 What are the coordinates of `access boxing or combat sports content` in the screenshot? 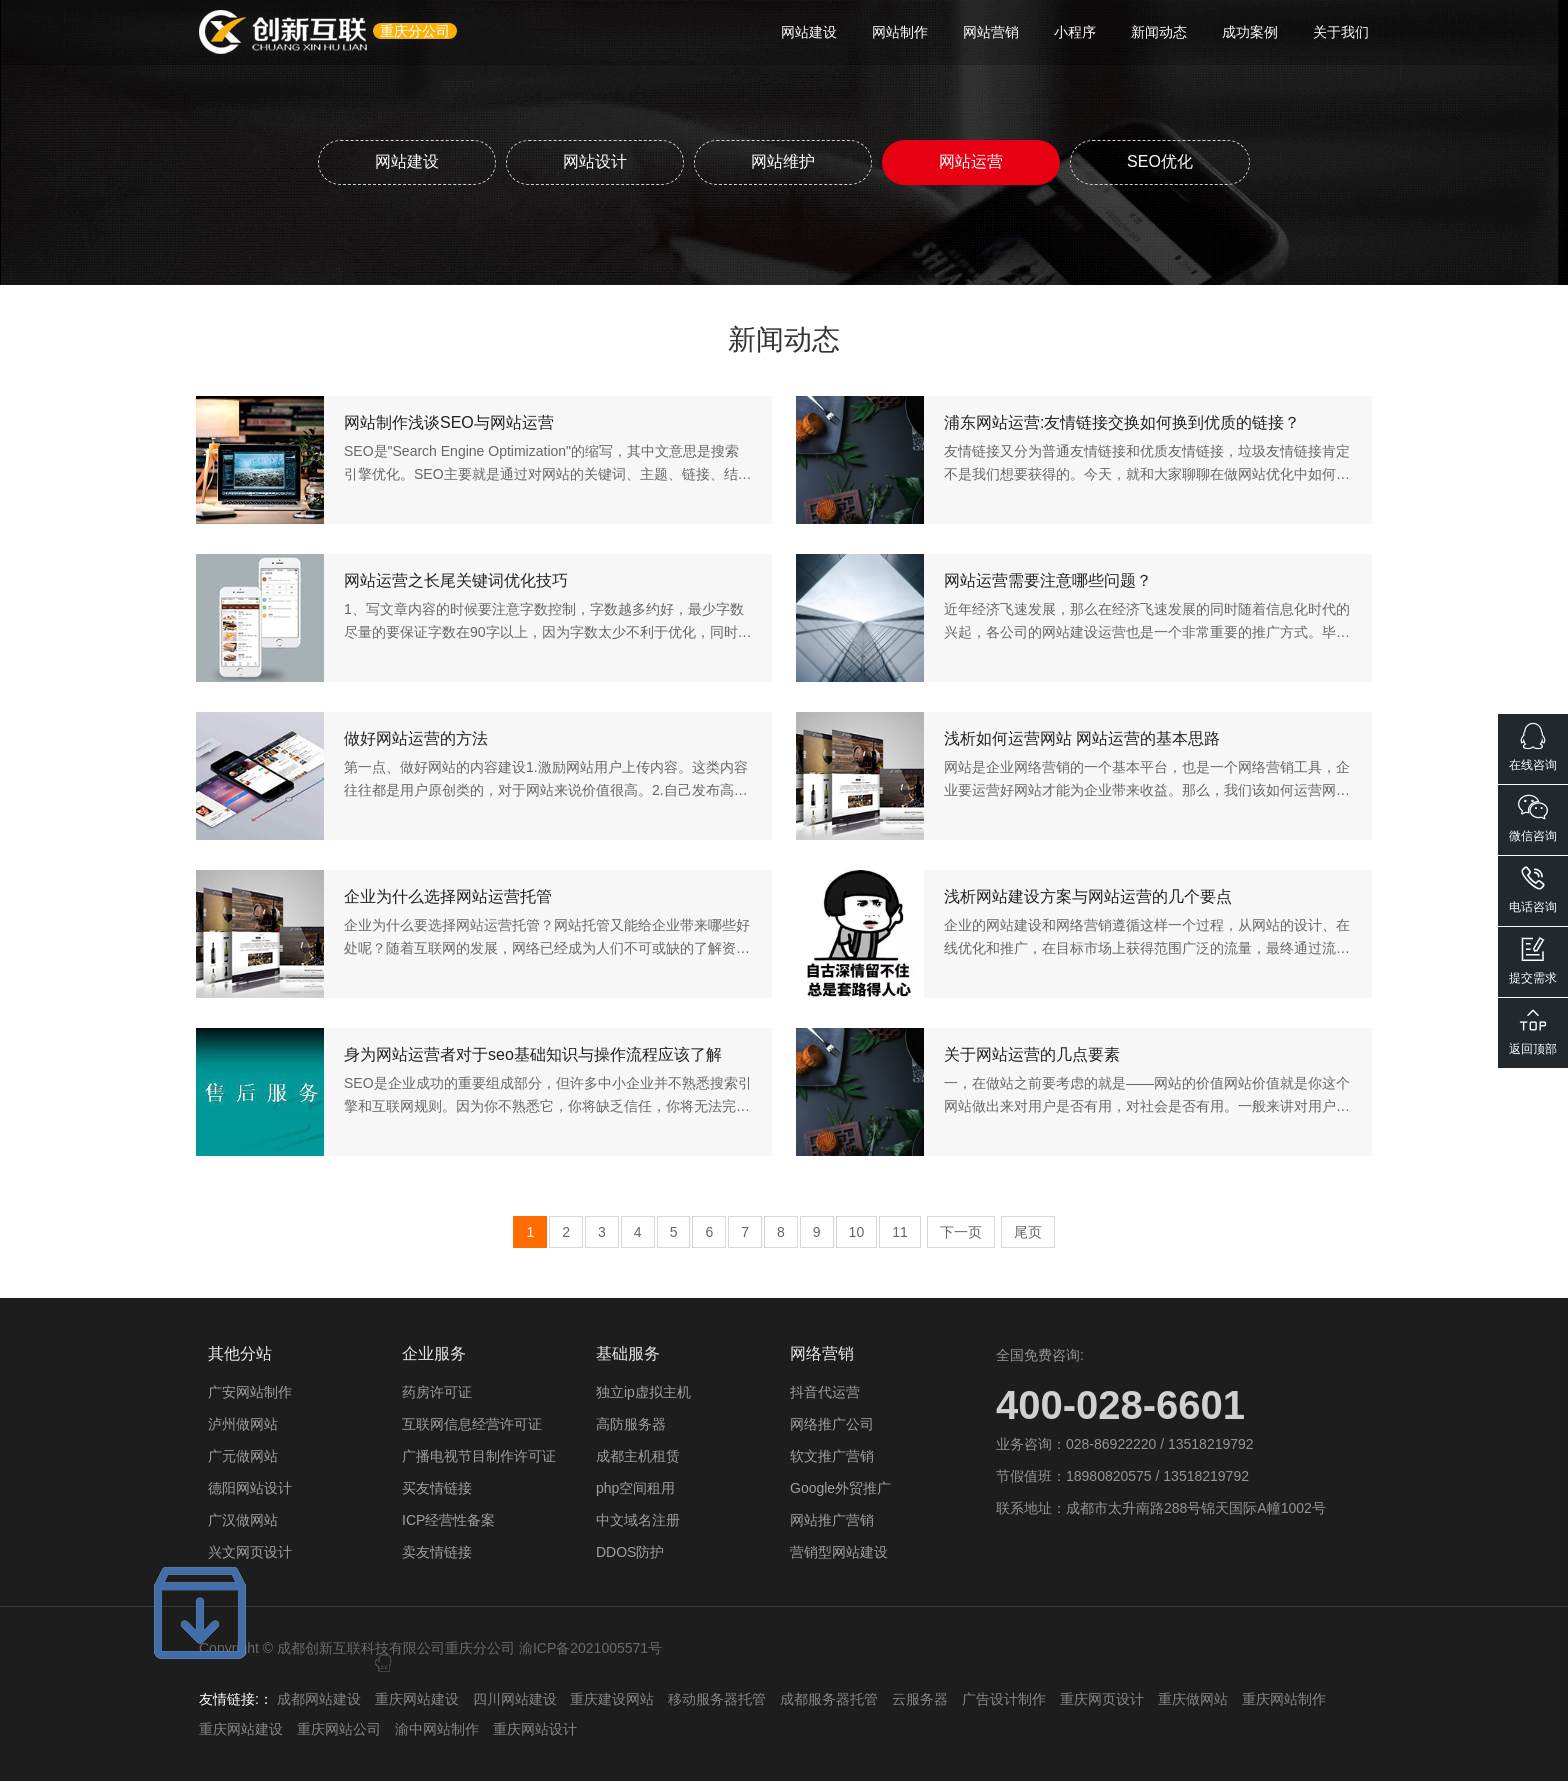 It's located at (383, 1663).